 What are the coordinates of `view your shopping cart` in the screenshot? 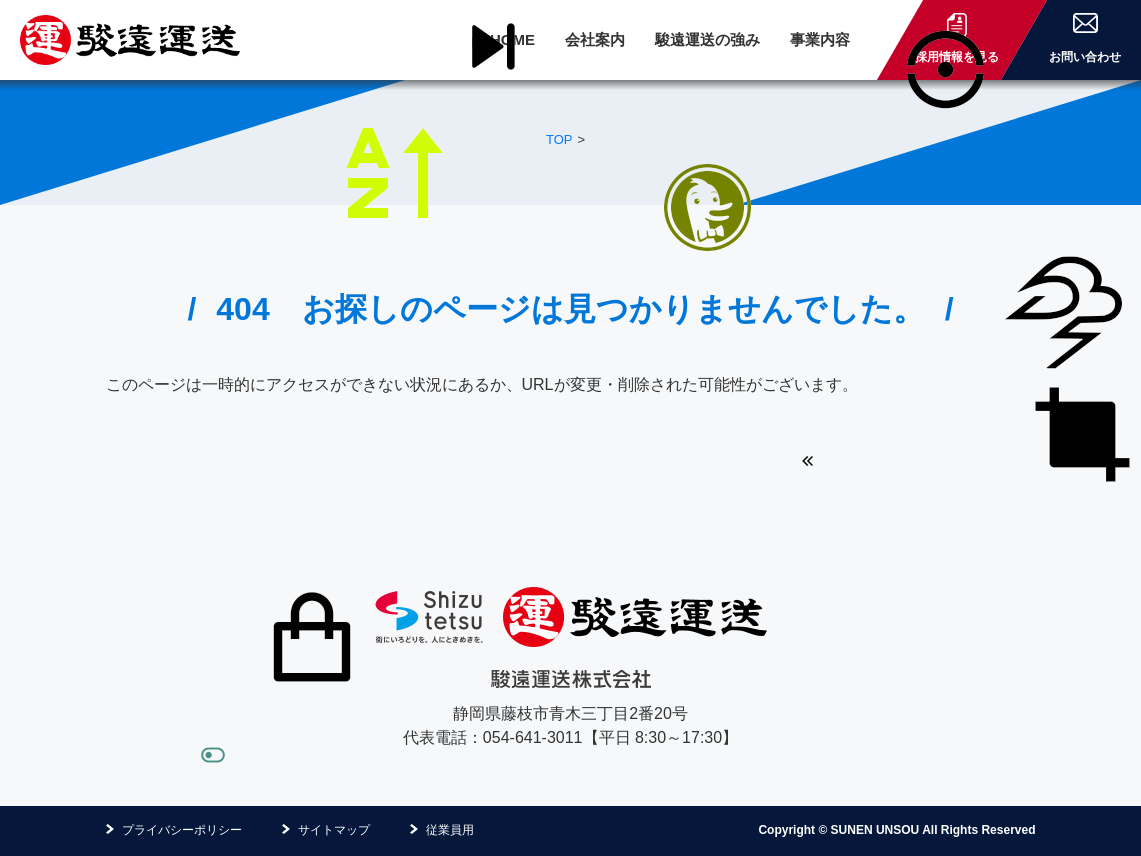 It's located at (312, 639).